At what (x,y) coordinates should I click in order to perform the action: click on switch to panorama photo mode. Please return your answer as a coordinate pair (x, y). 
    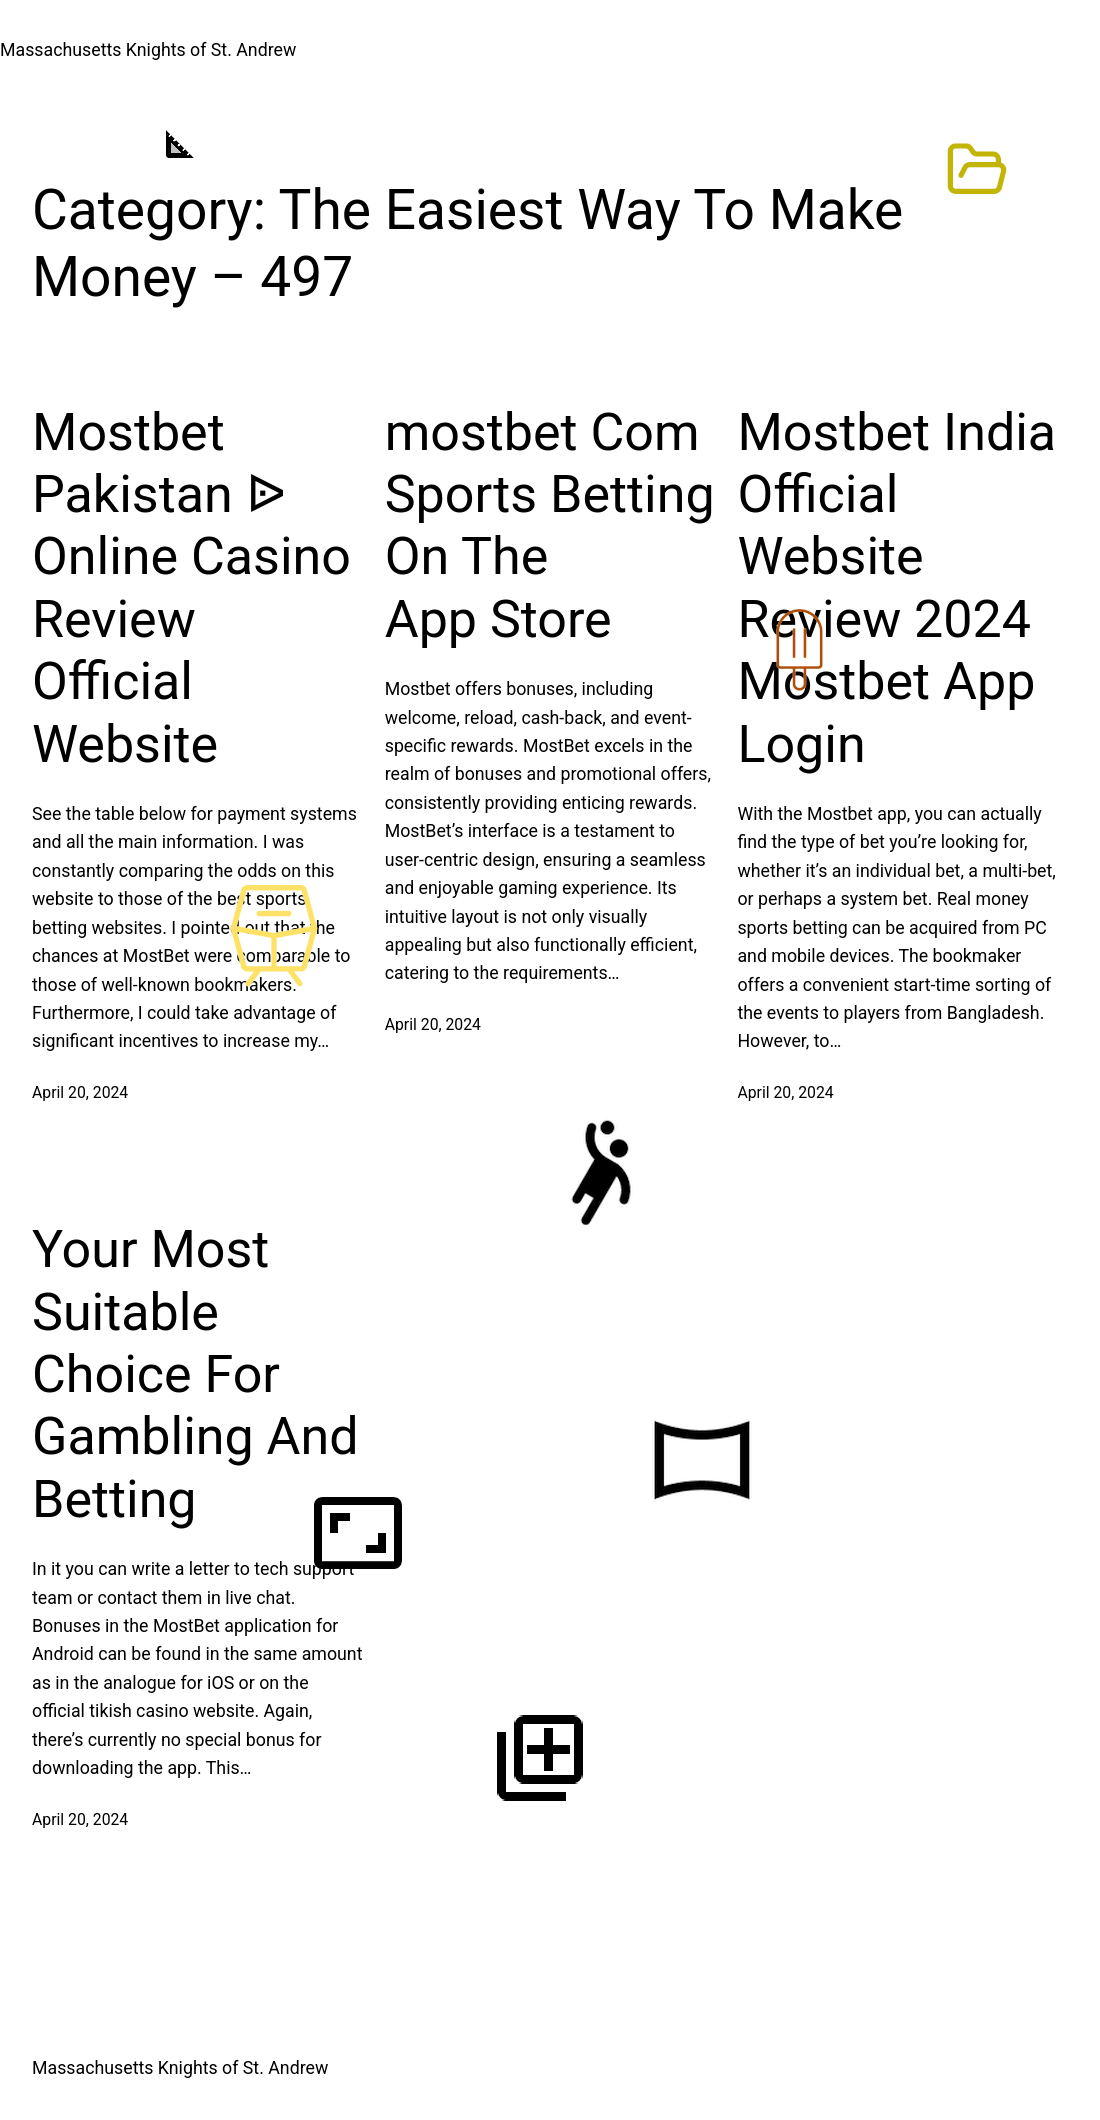
    Looking at the image, I should click on (702, 1460).